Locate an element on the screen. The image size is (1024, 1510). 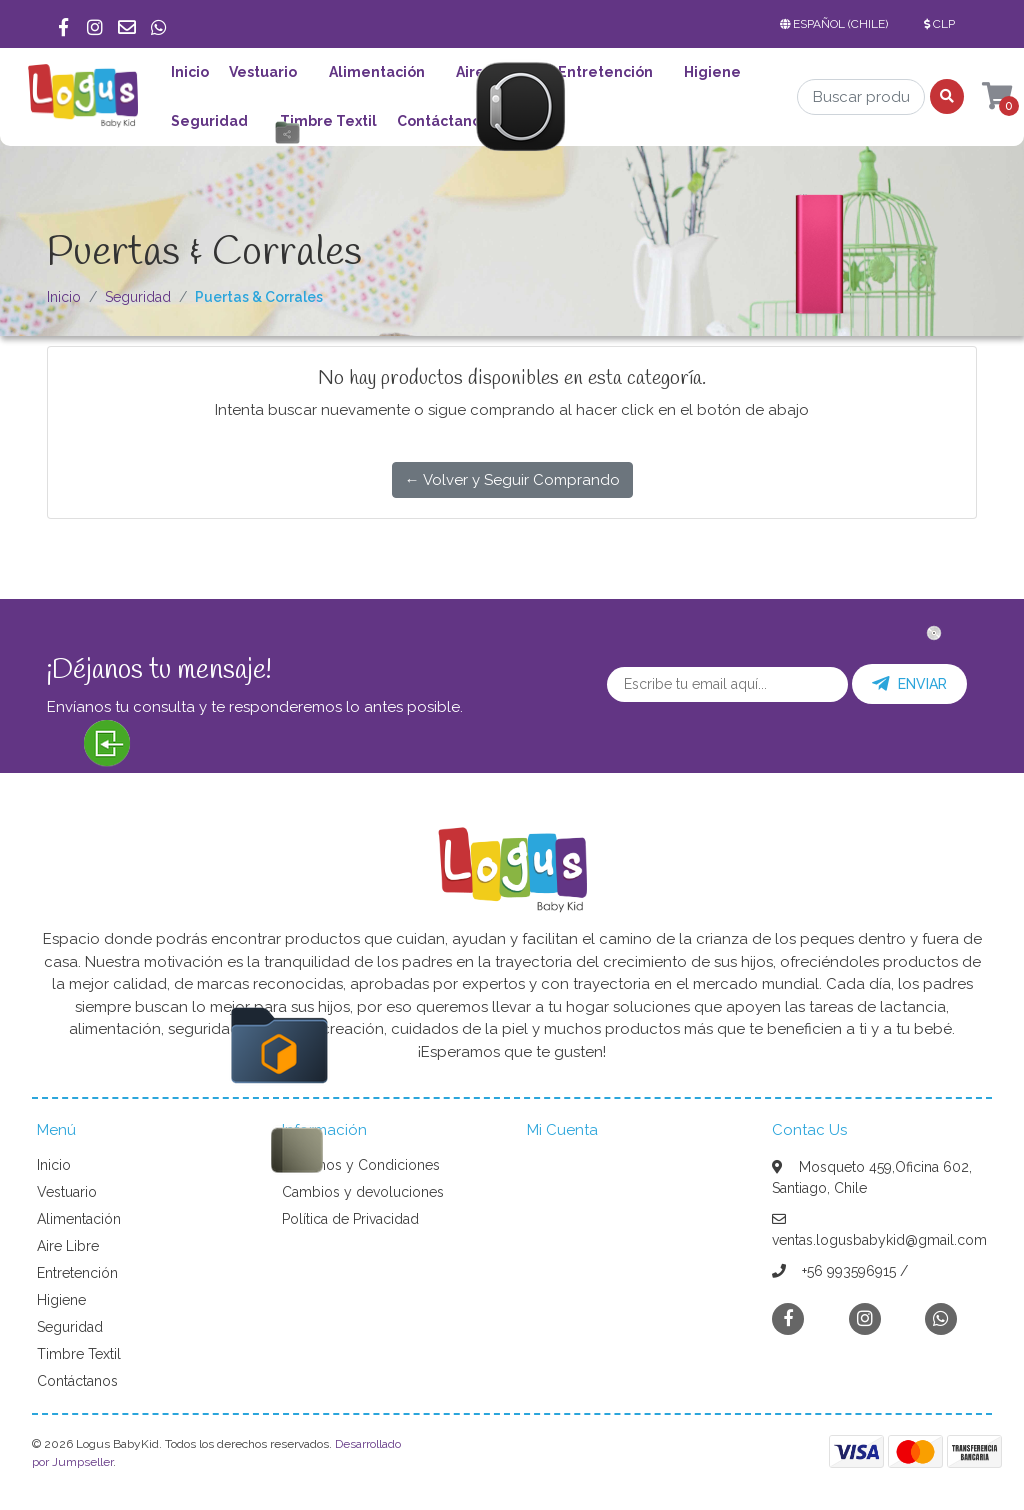
open the Apple Watch app is located at coordinates (520, 106).